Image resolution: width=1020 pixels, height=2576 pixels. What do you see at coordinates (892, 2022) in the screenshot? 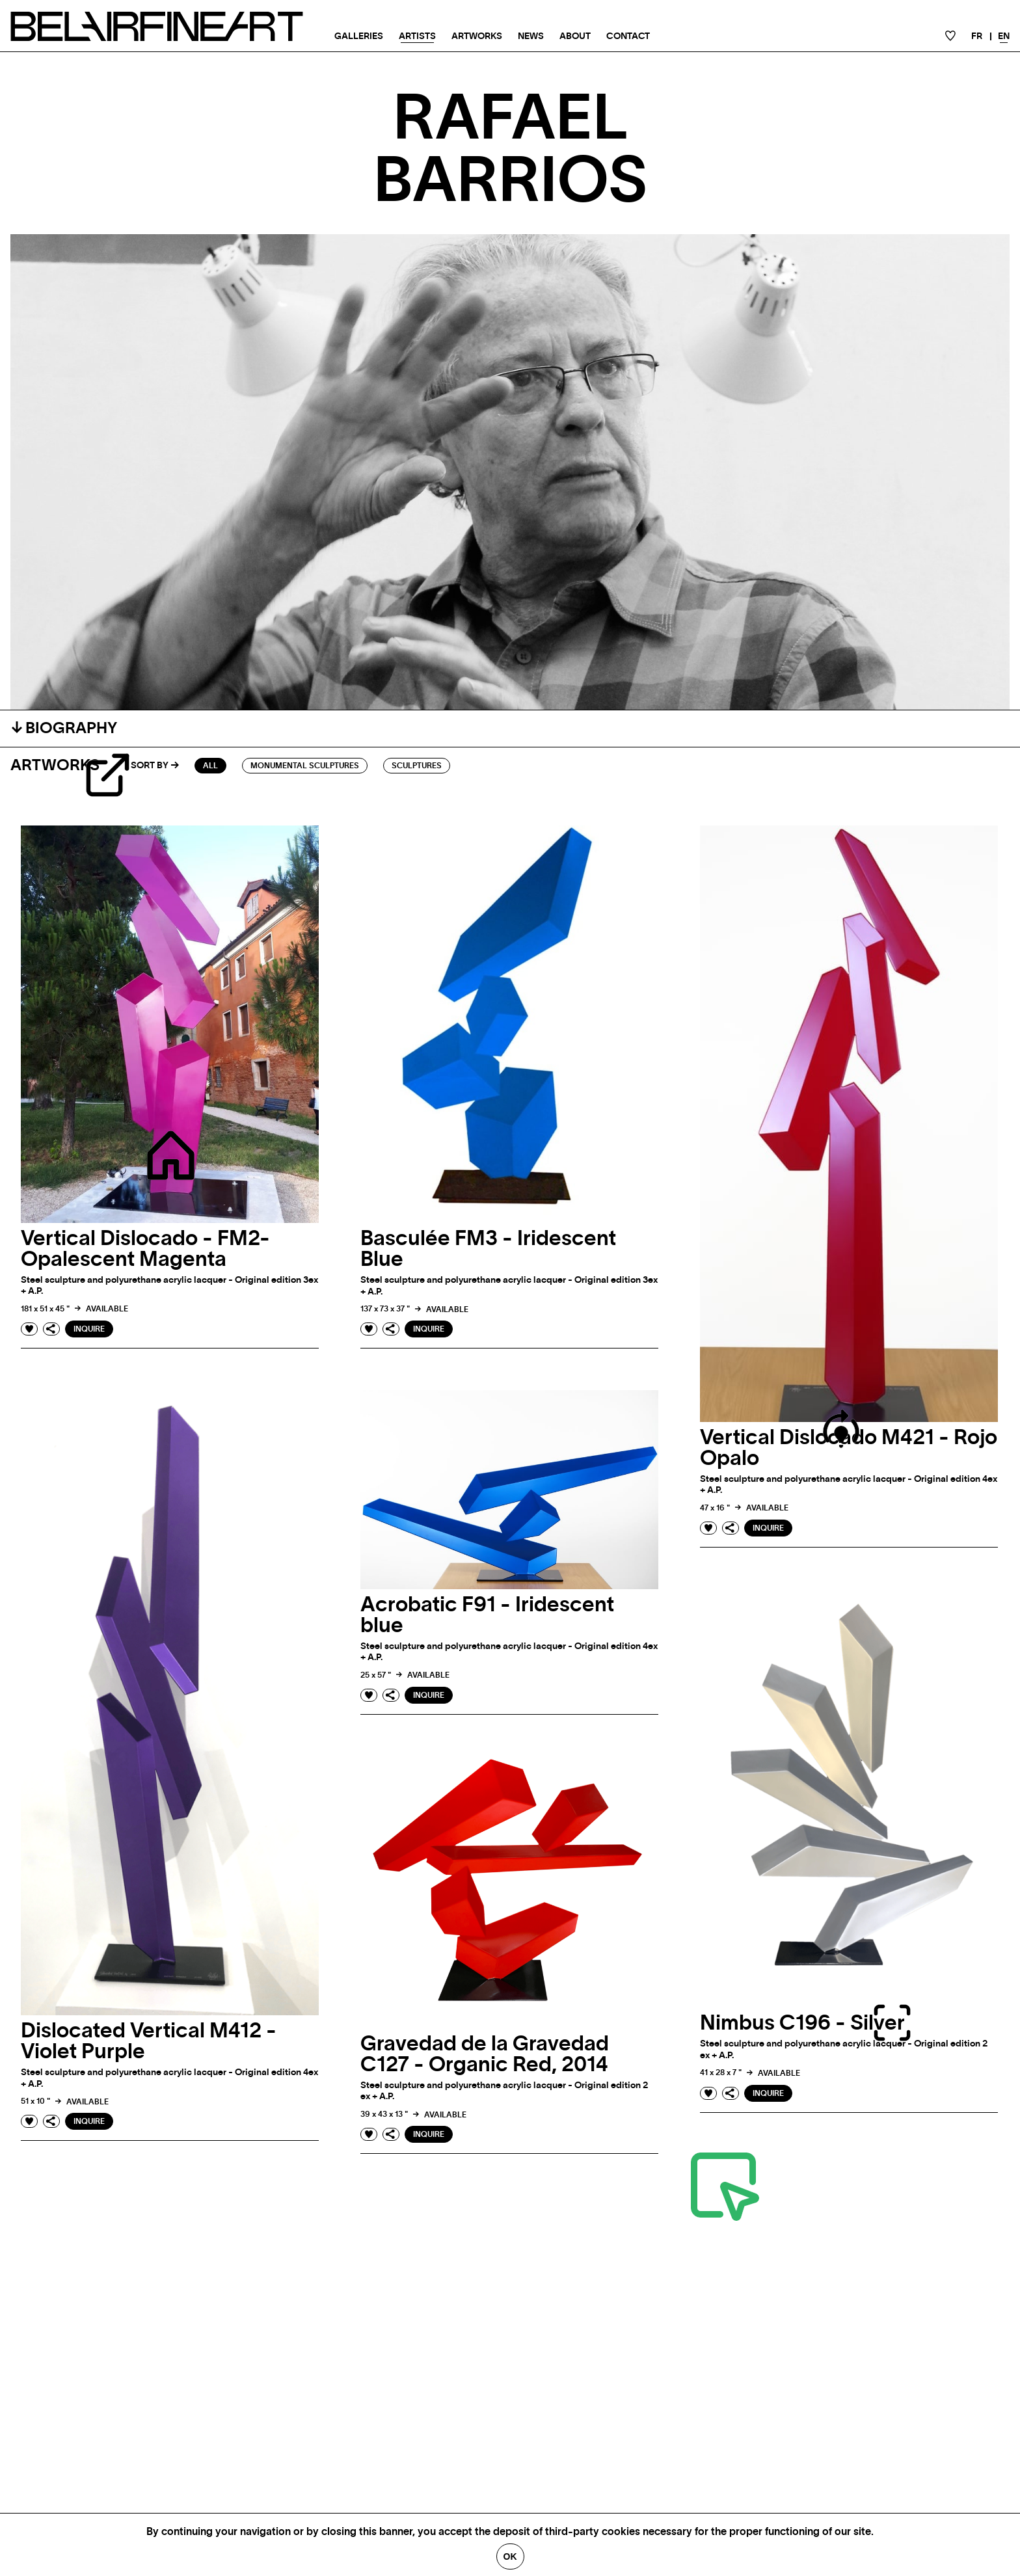
I see `scan a document or QR code` at bounding box center [892, 2022].